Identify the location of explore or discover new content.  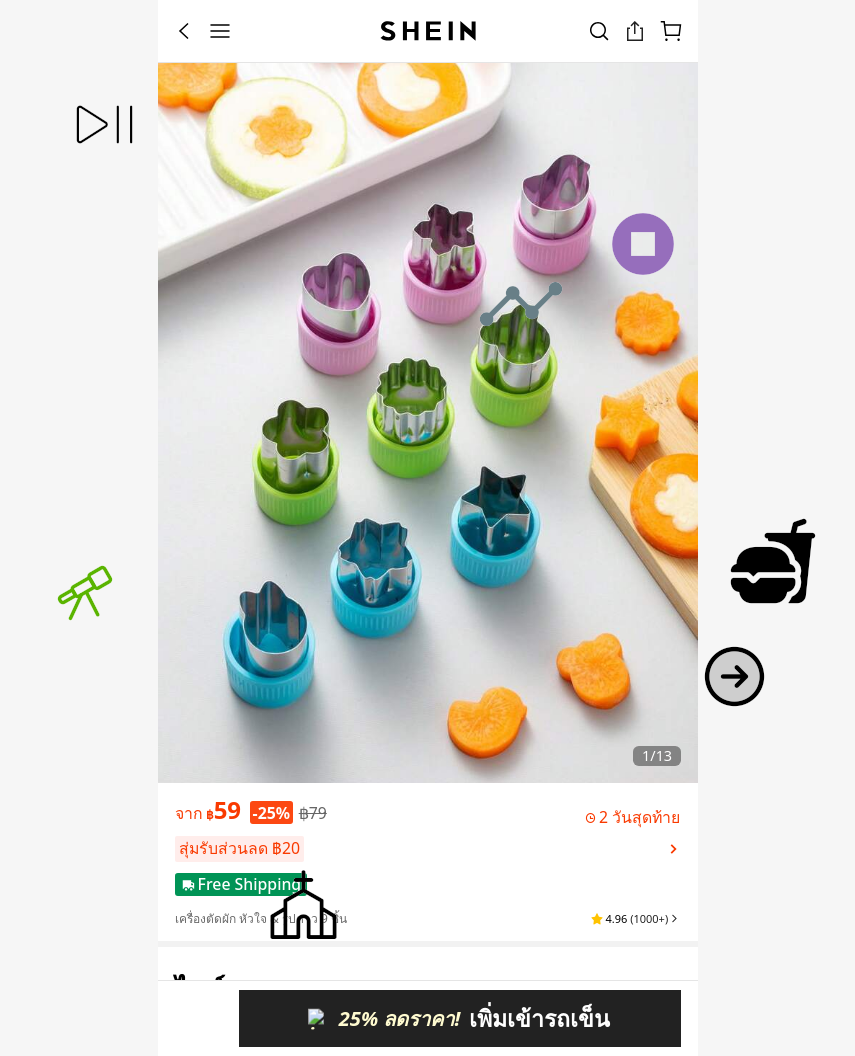
(85, 593).